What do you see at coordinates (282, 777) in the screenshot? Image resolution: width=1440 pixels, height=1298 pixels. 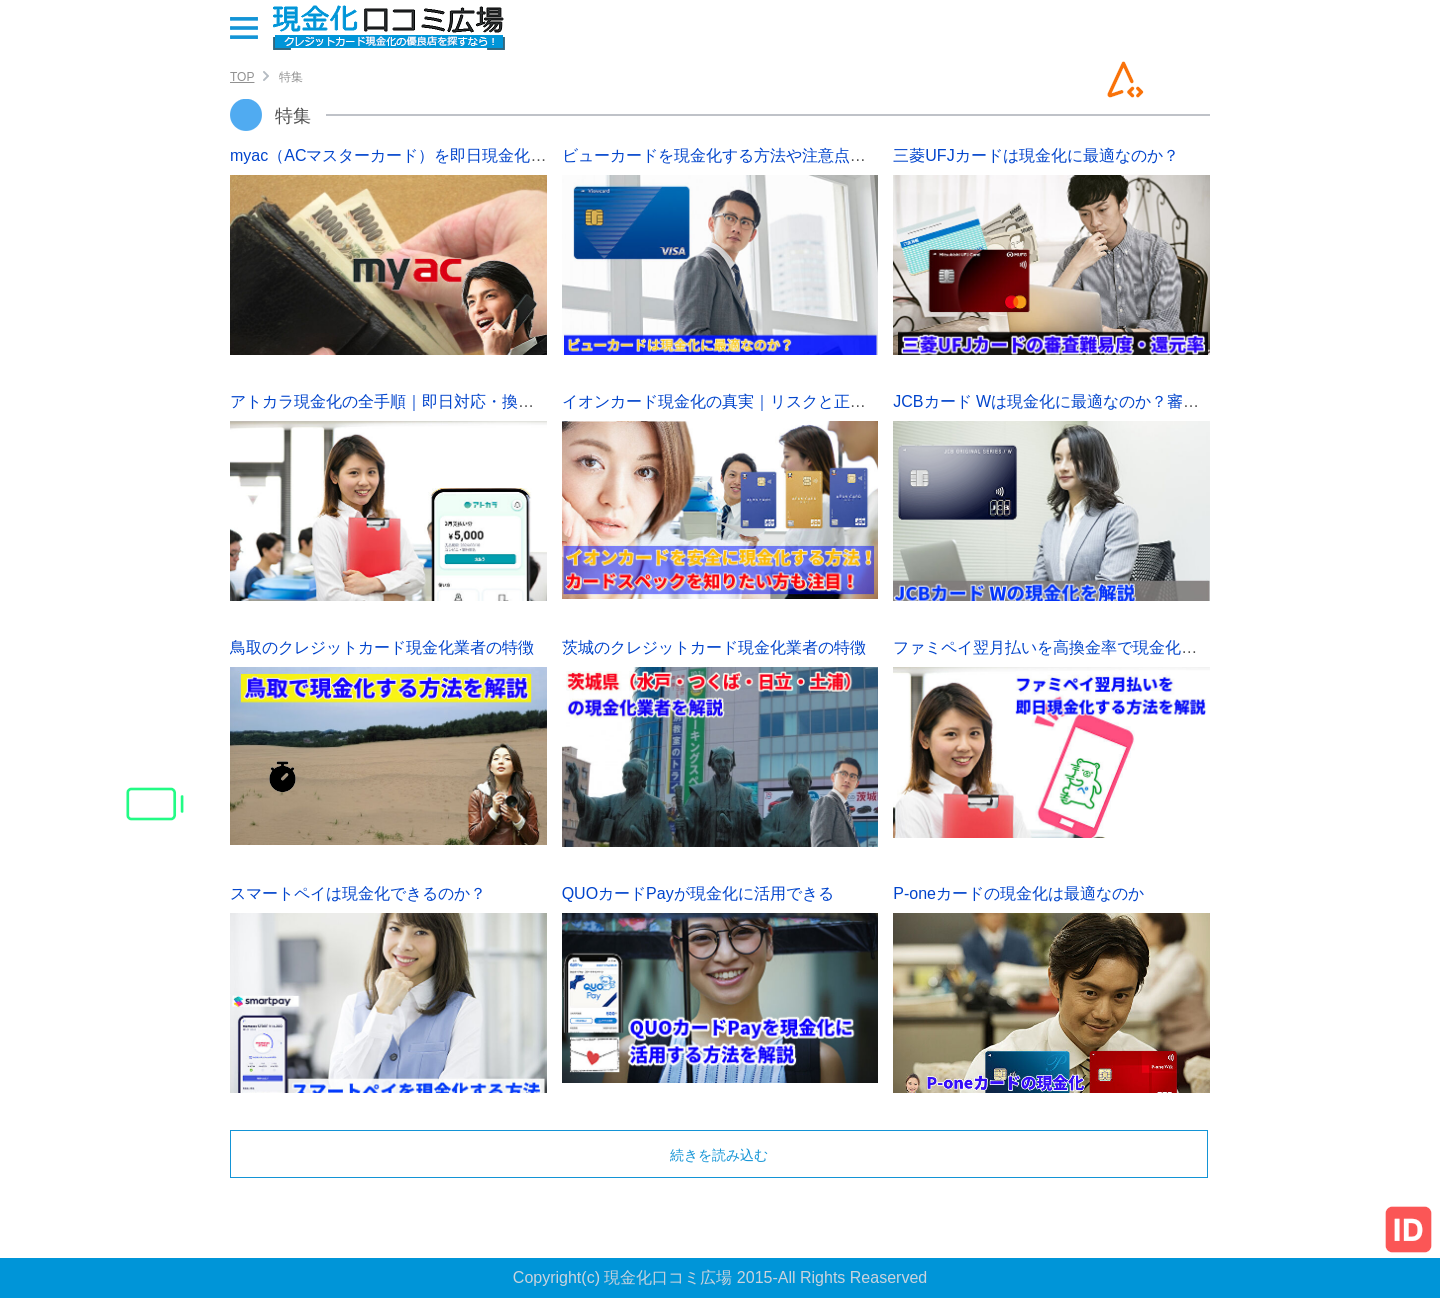 I see `start a timer or countdown` at bounding box center [282, 777].